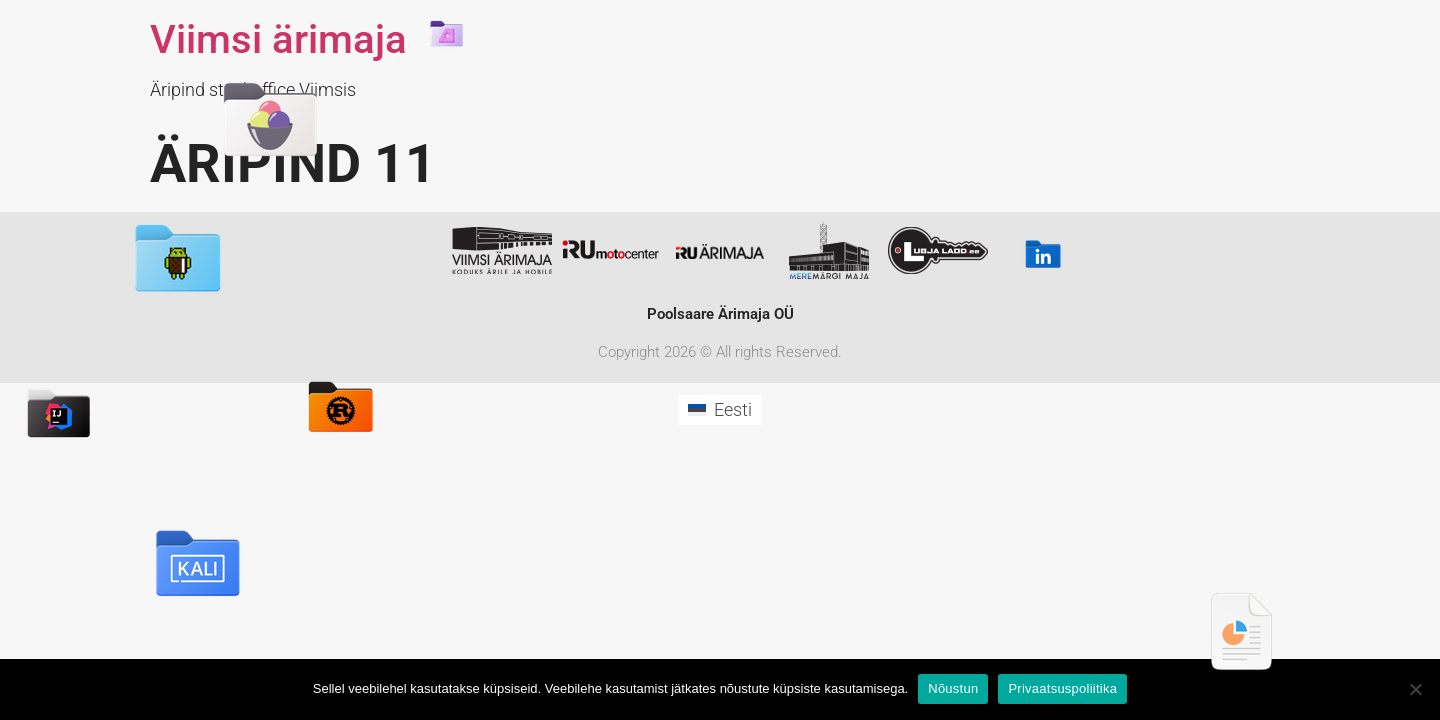 The width and height of the screenshot is (1440, 720). Describe the element at coordinates (197, 565) in the screenshot. I see `folder containing kali linux files or tools` at that location.